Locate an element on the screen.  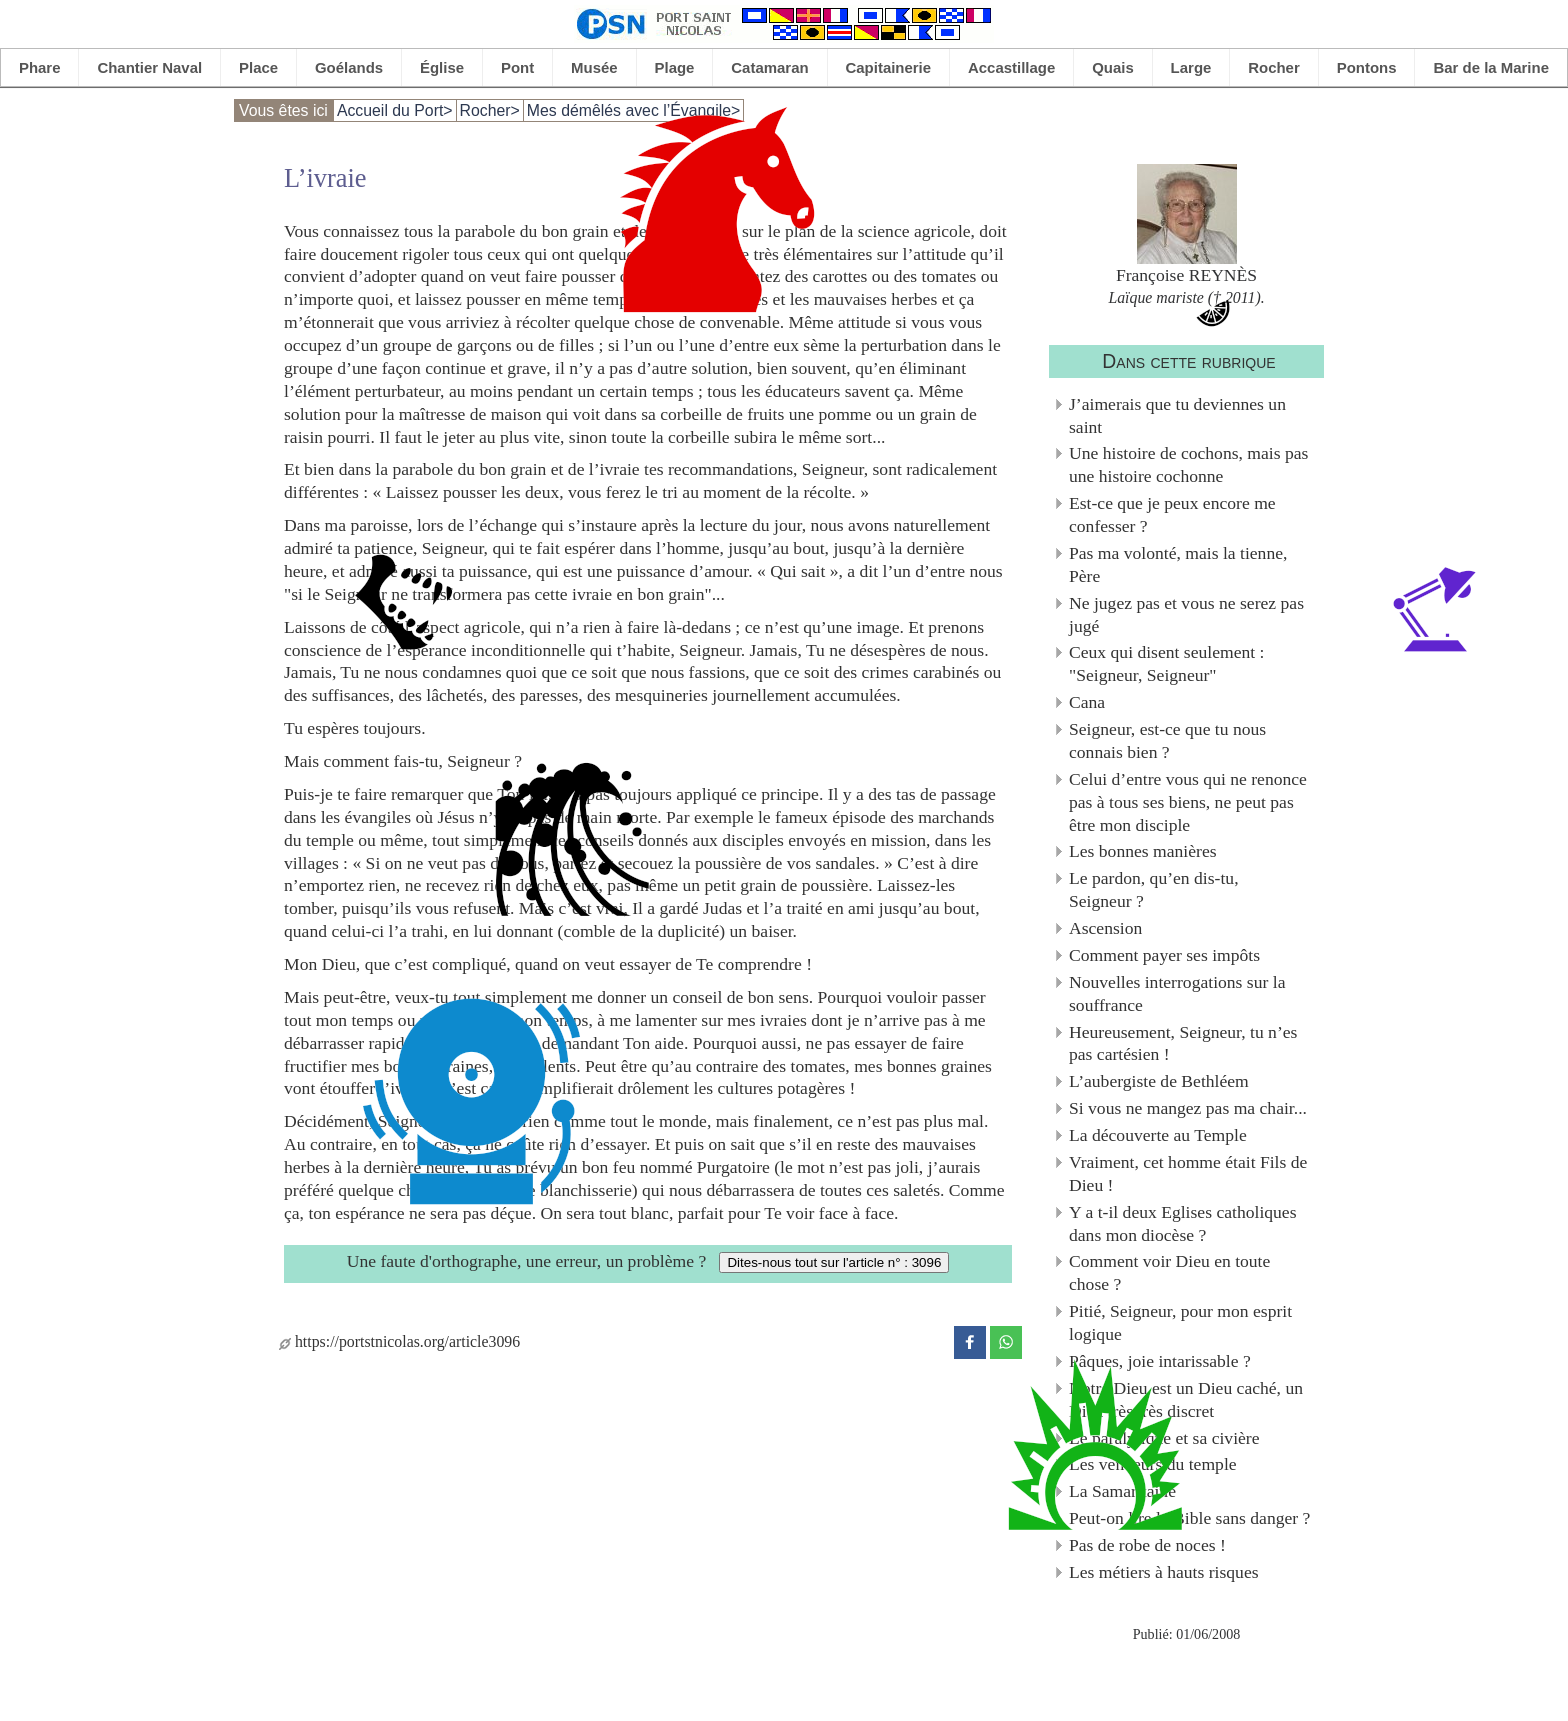
alarm or alert is currently active is located at coordinates (471, 1096).